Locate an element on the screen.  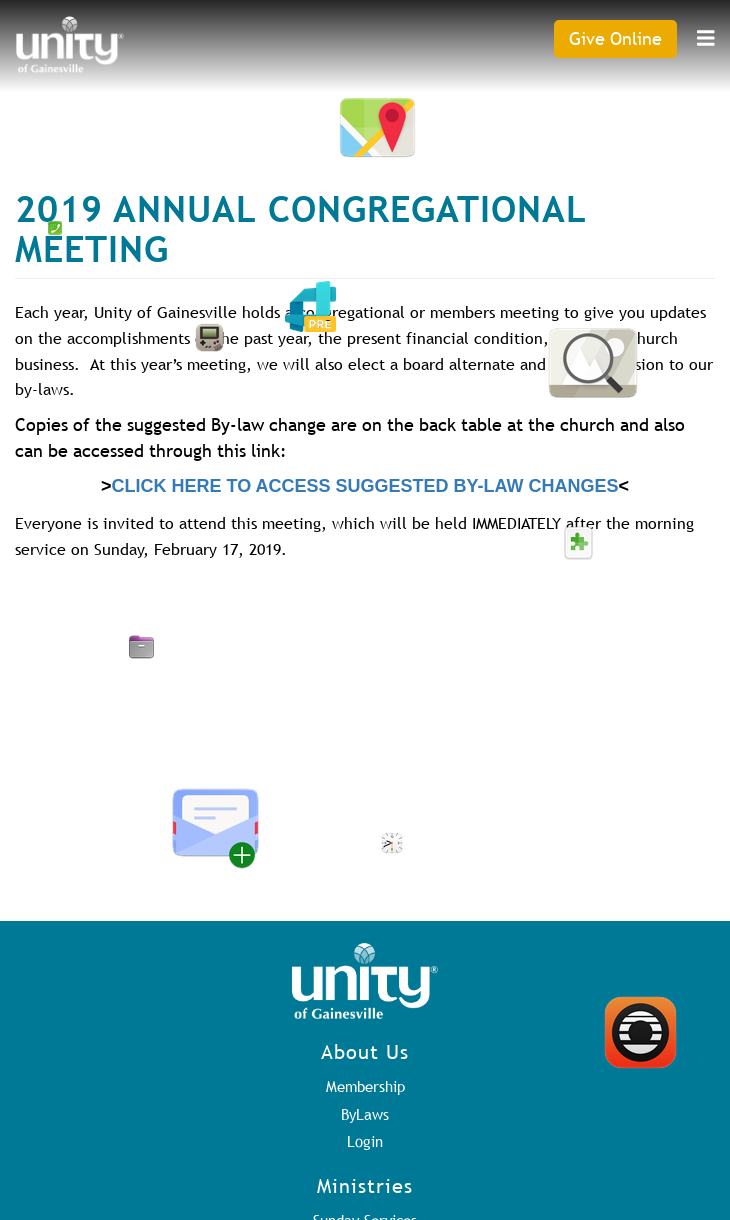
launch aperture desk job game is located at coordinates (640, 1032).